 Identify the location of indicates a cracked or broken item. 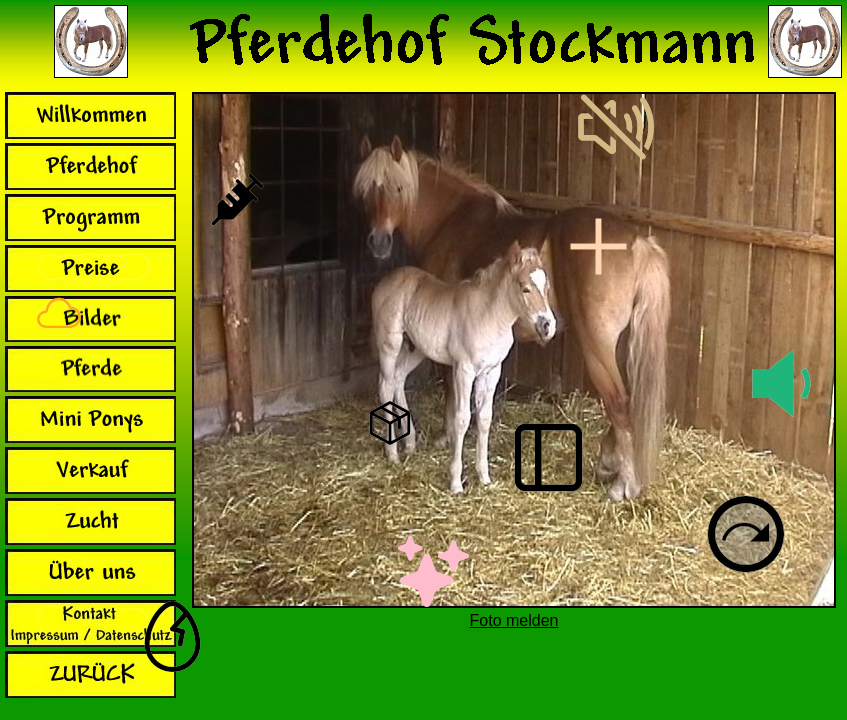
(172, 636).